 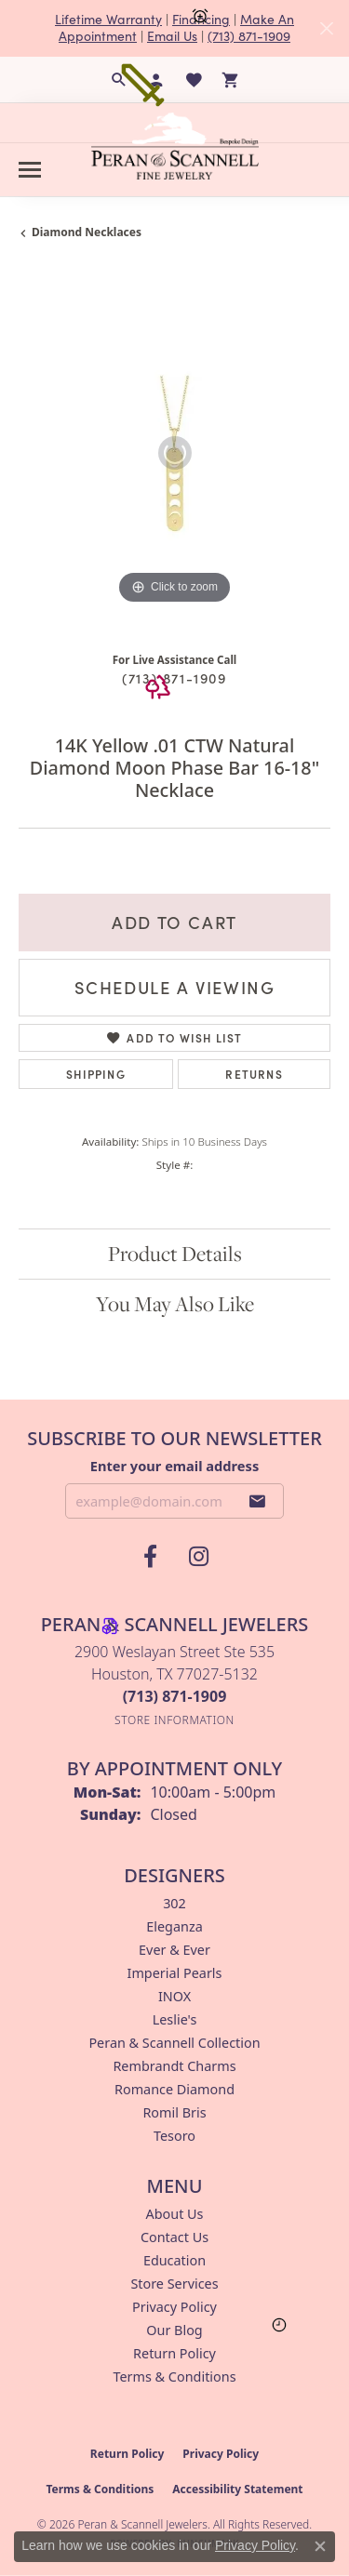 What do you see at coordinates (279, 2325) in the screenshot?
I see `view current time` at bounding box center [279, 2325].